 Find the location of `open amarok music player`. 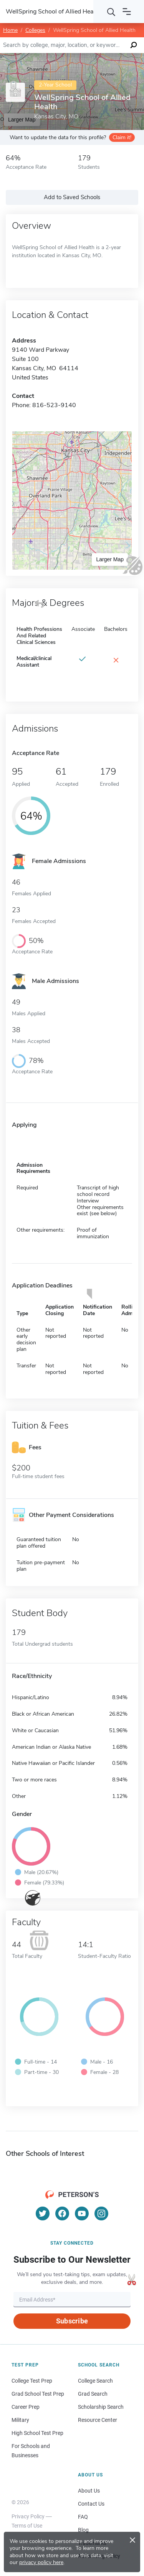

open amarok music player is located at coordinates (33, 1898).